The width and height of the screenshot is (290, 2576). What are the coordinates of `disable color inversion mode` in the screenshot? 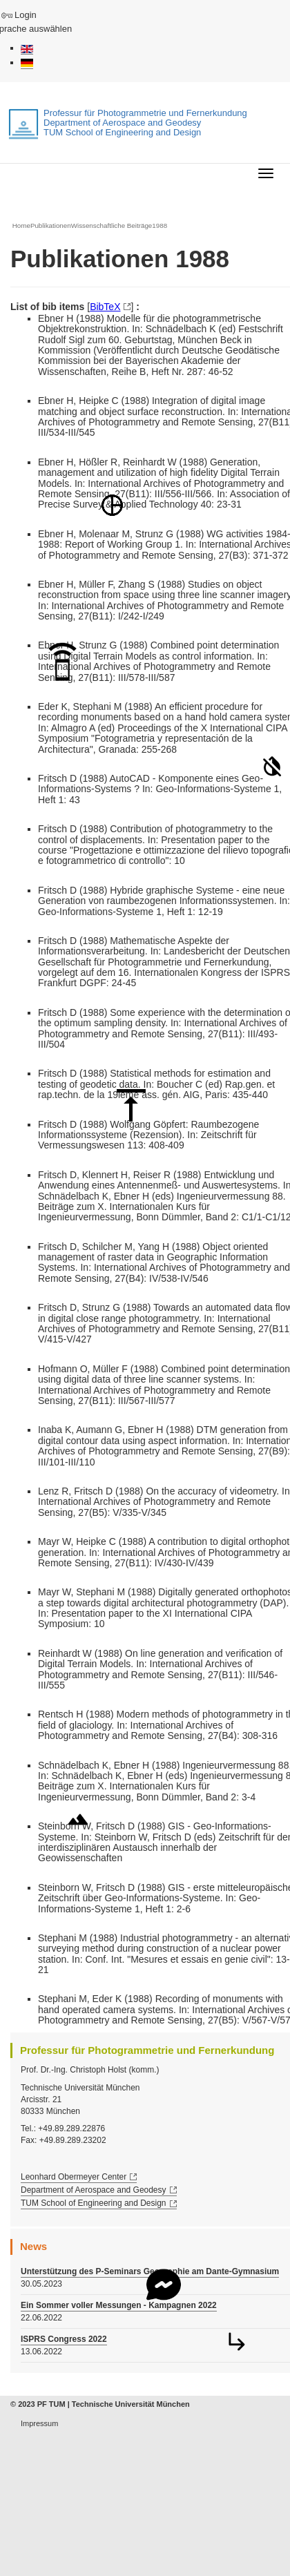 It's located at (272, 766).